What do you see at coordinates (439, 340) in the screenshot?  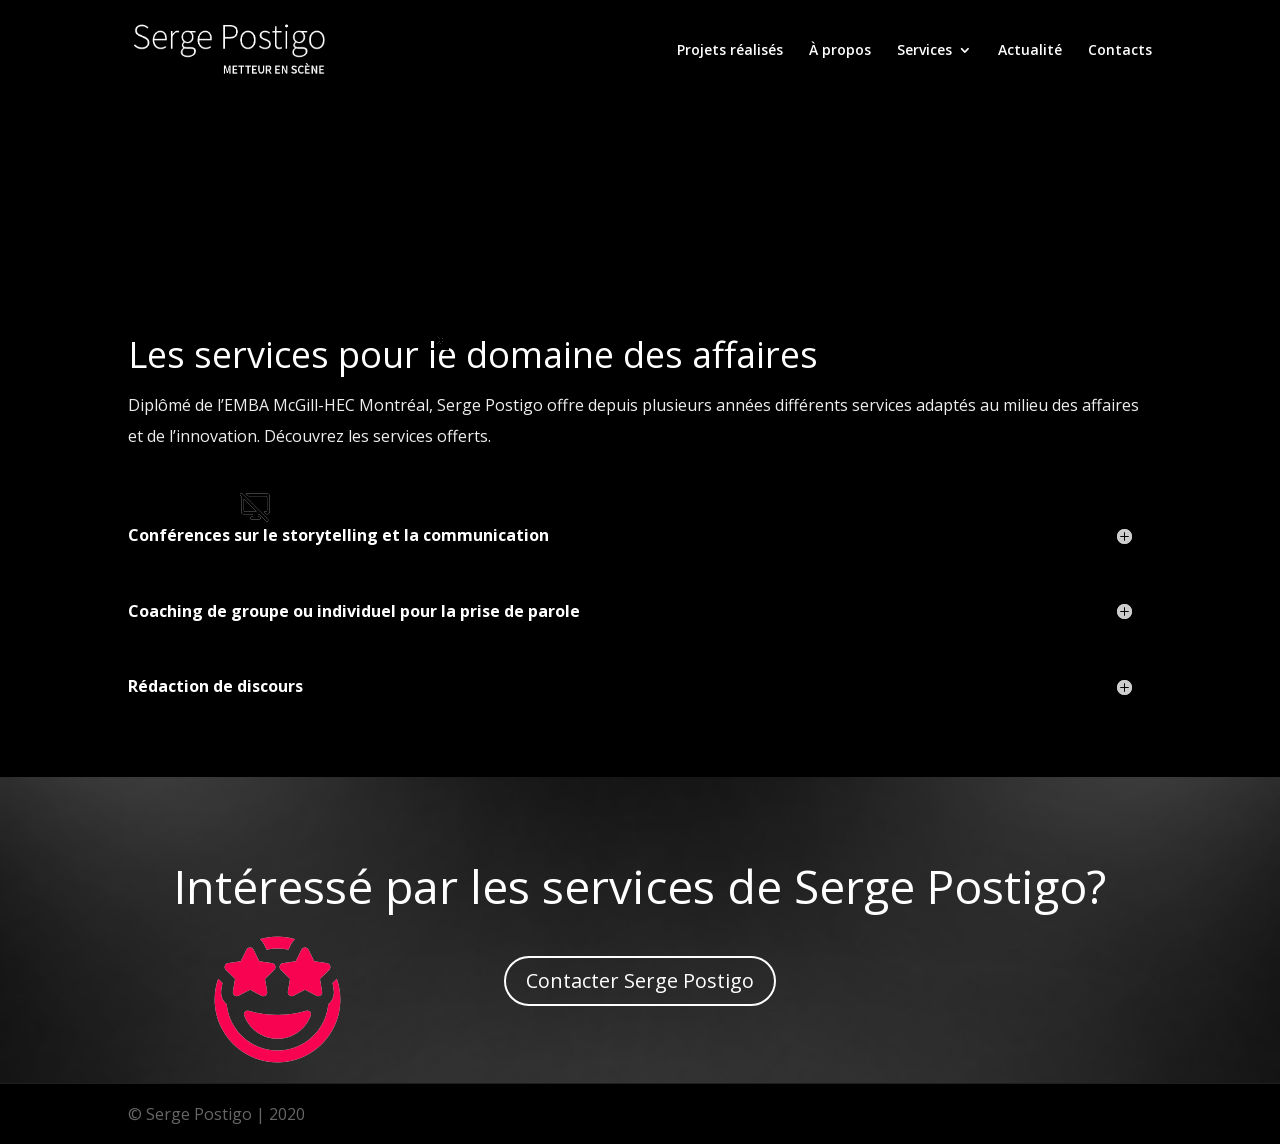 I see `log out of the current account` at bounding box center [439, 340].